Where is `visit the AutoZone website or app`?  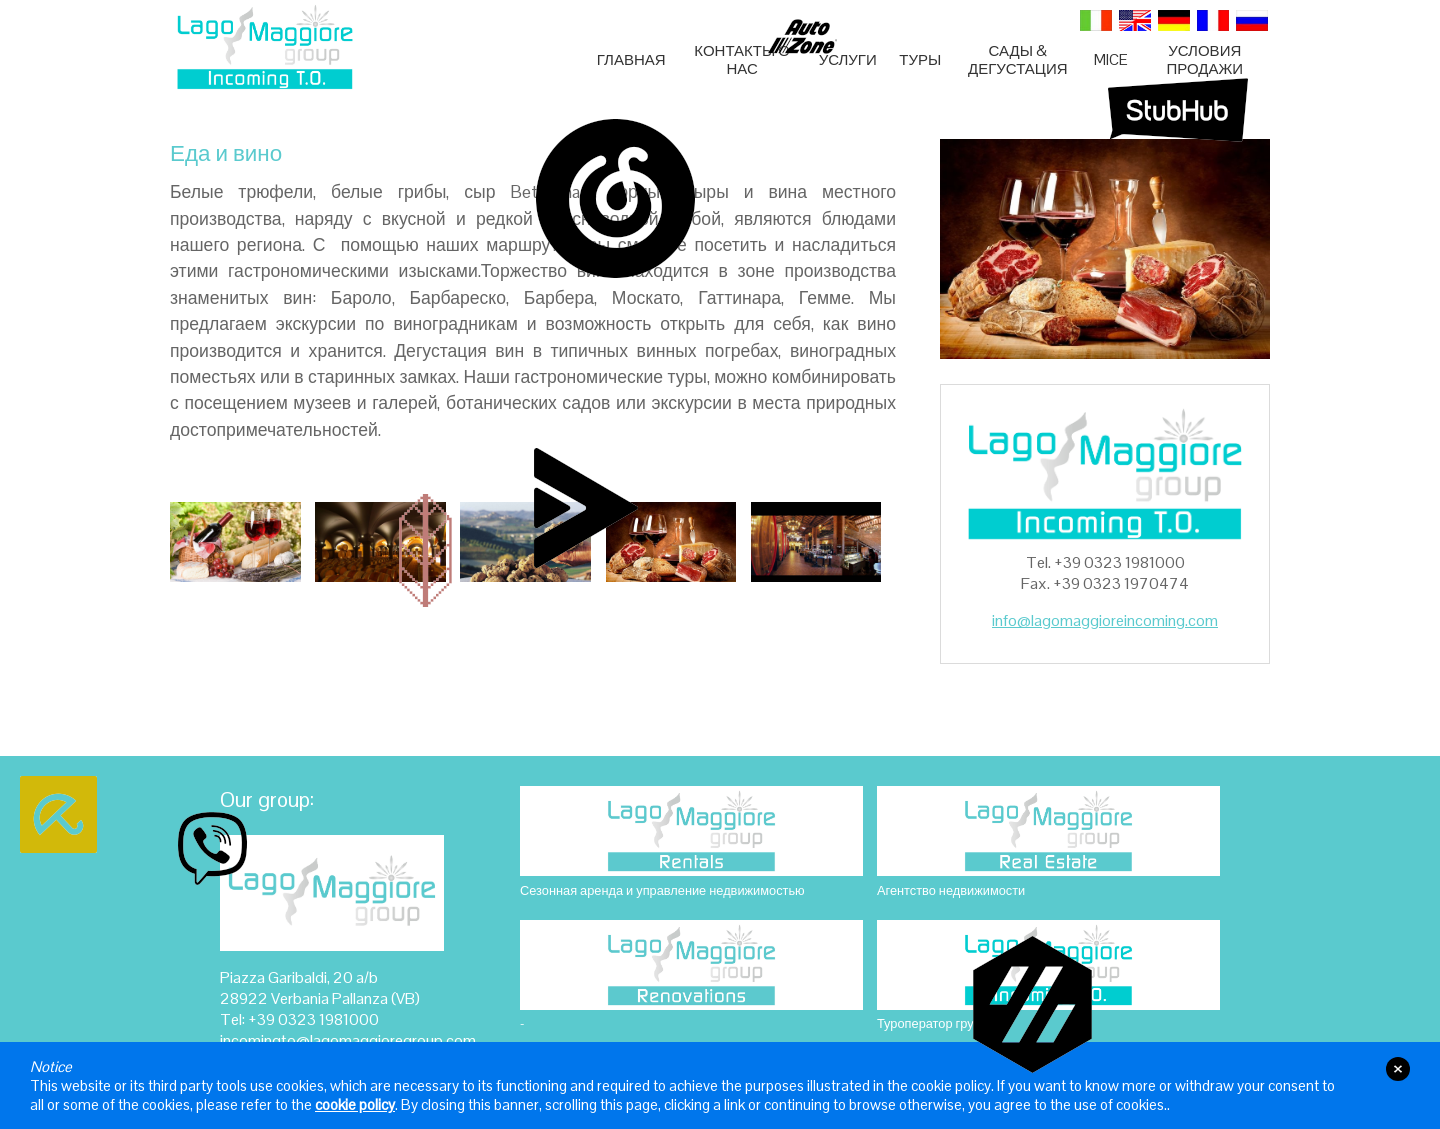 visit the AutoZone website or app is located at coordinates (802, 36).